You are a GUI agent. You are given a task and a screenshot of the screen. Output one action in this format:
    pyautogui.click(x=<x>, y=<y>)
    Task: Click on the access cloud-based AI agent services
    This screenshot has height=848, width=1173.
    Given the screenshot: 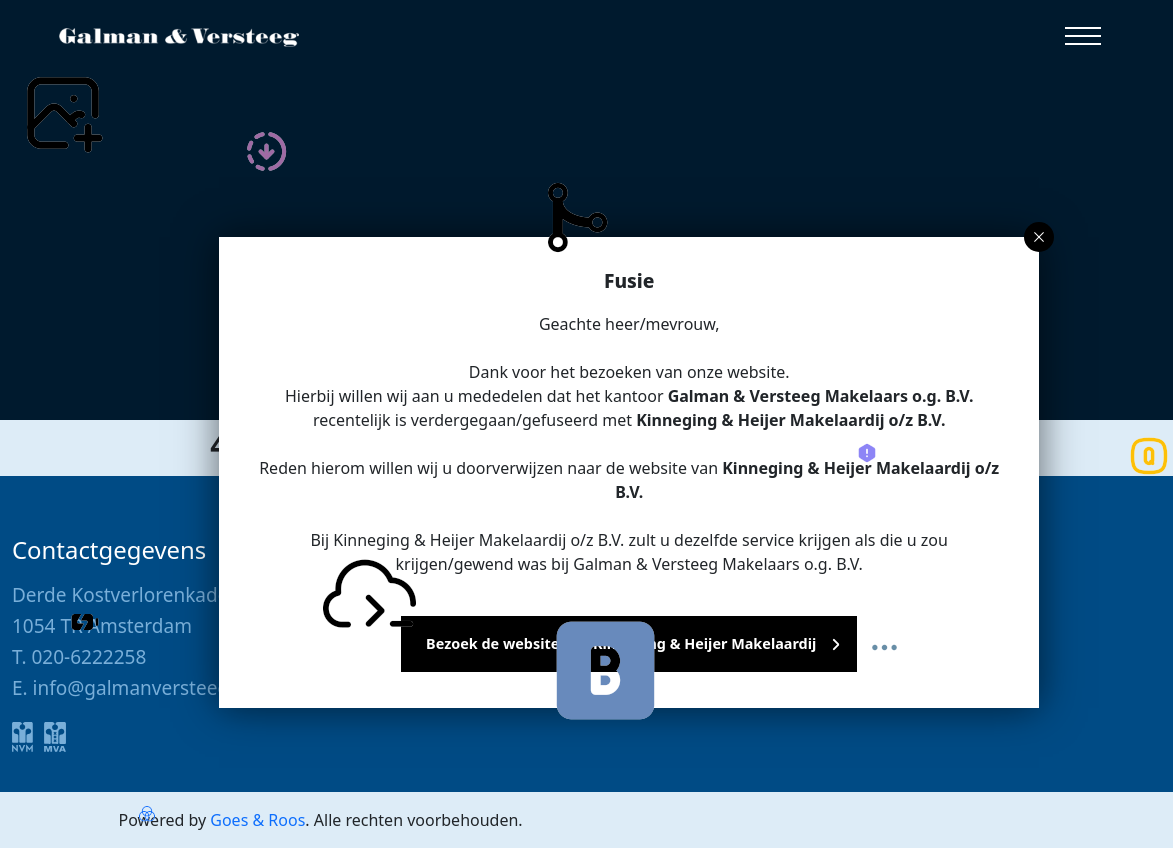 What is the action you would take?
    pyautogui.click(x=369, y=596)
    